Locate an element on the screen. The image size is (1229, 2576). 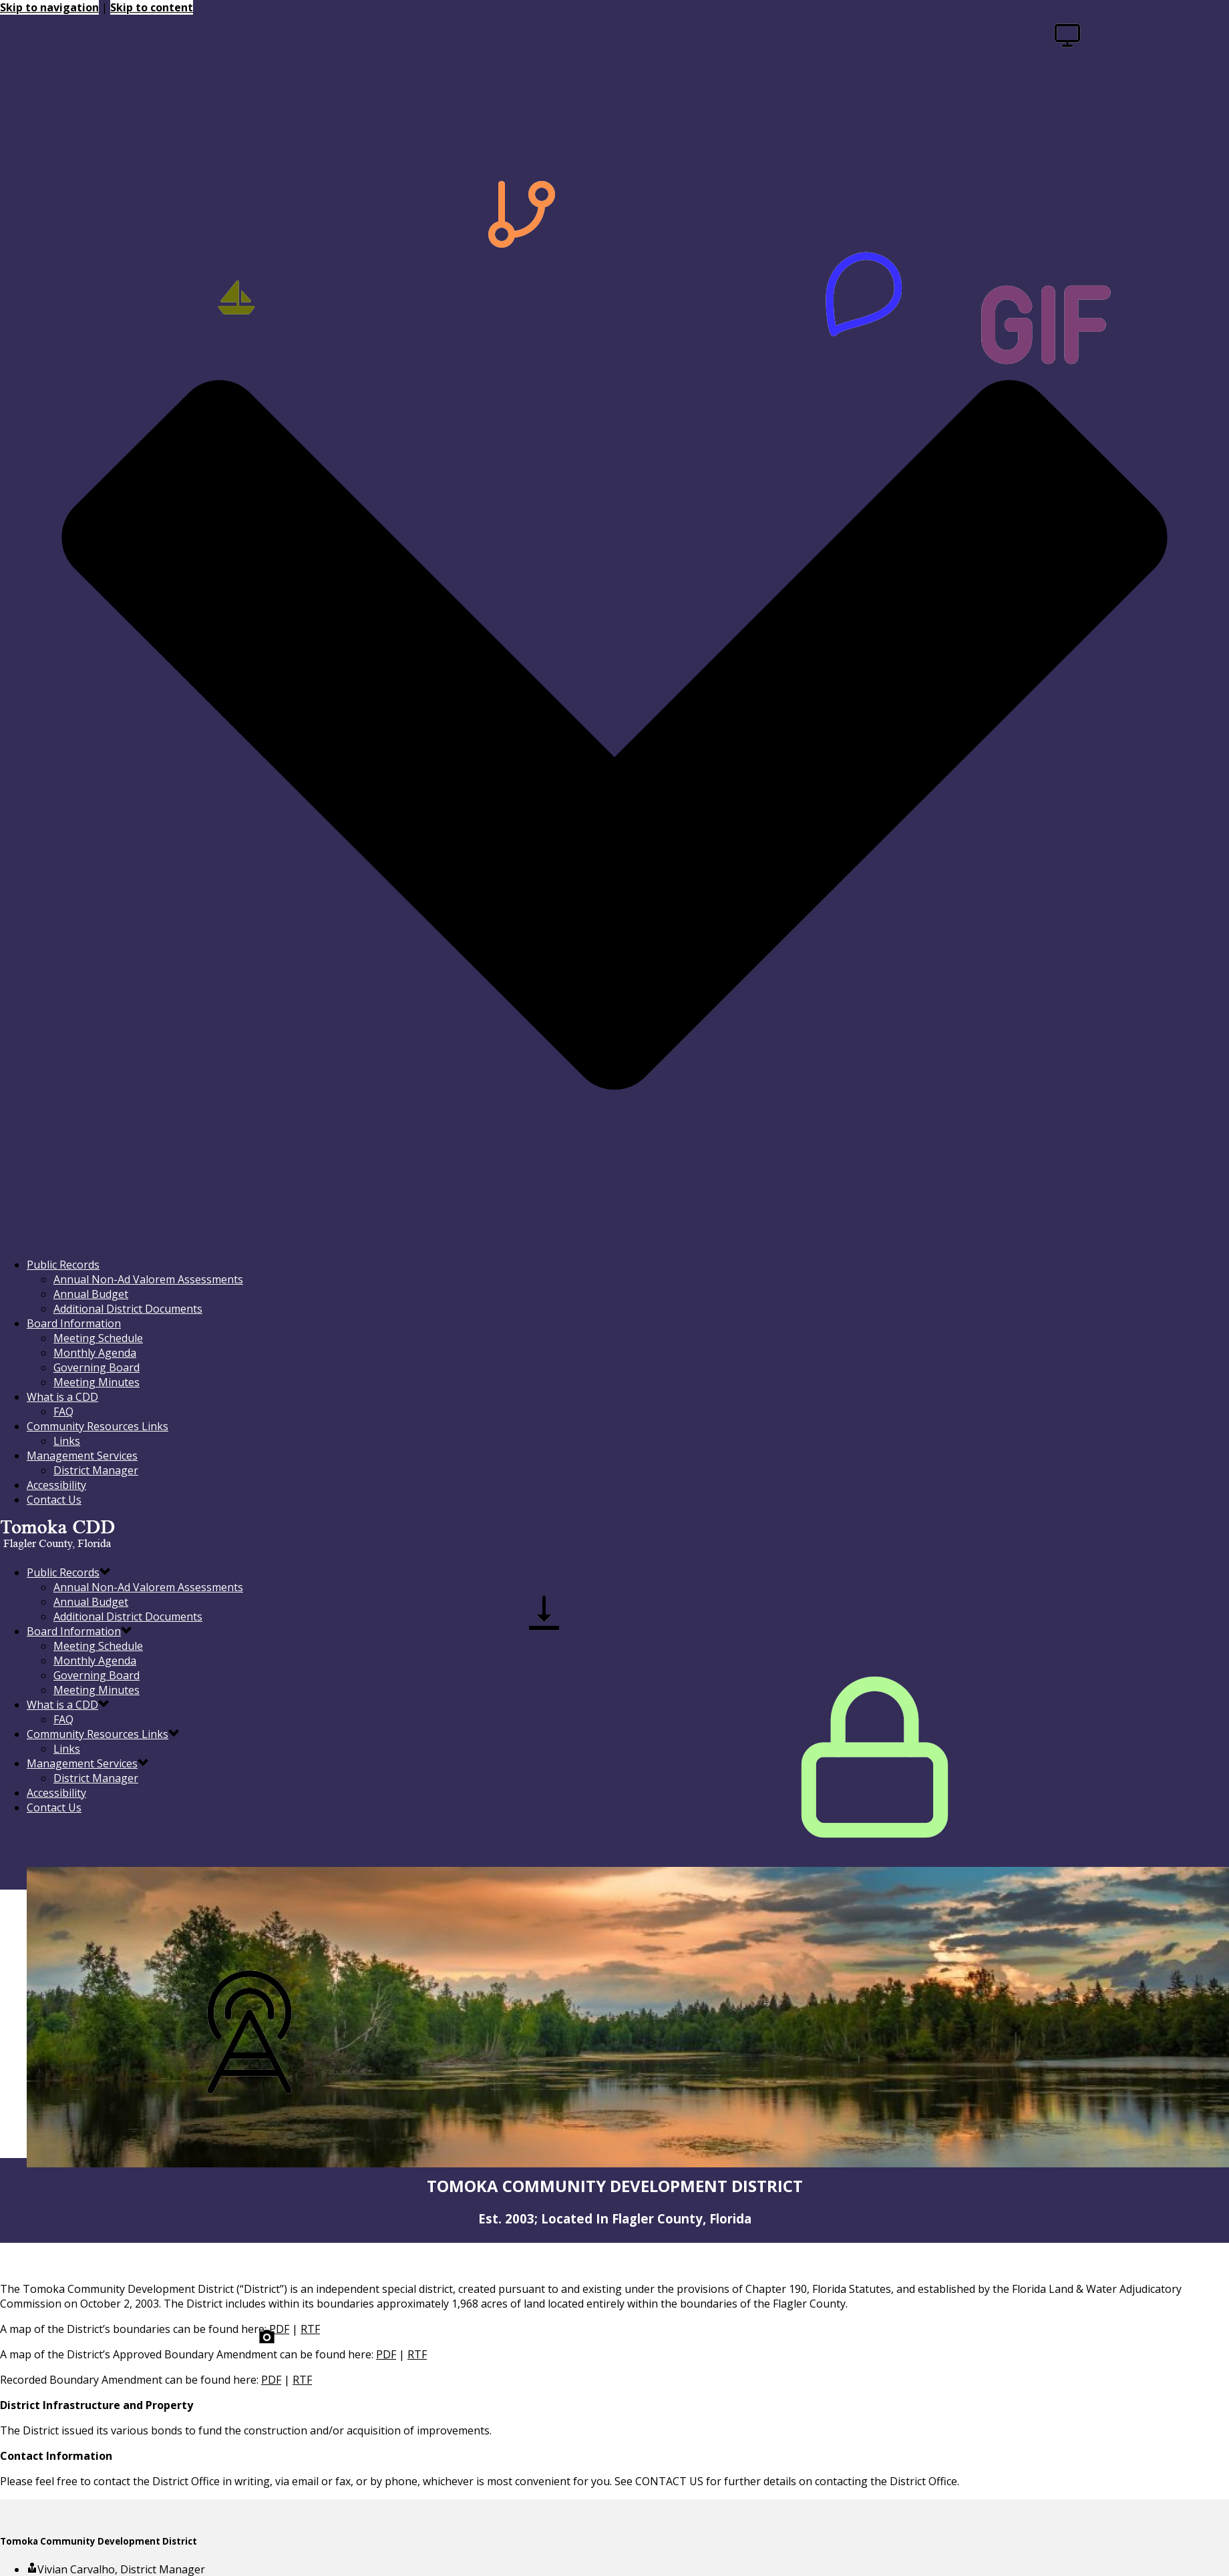
open the Storytel audiobook app is located at coordinates (864, 294).